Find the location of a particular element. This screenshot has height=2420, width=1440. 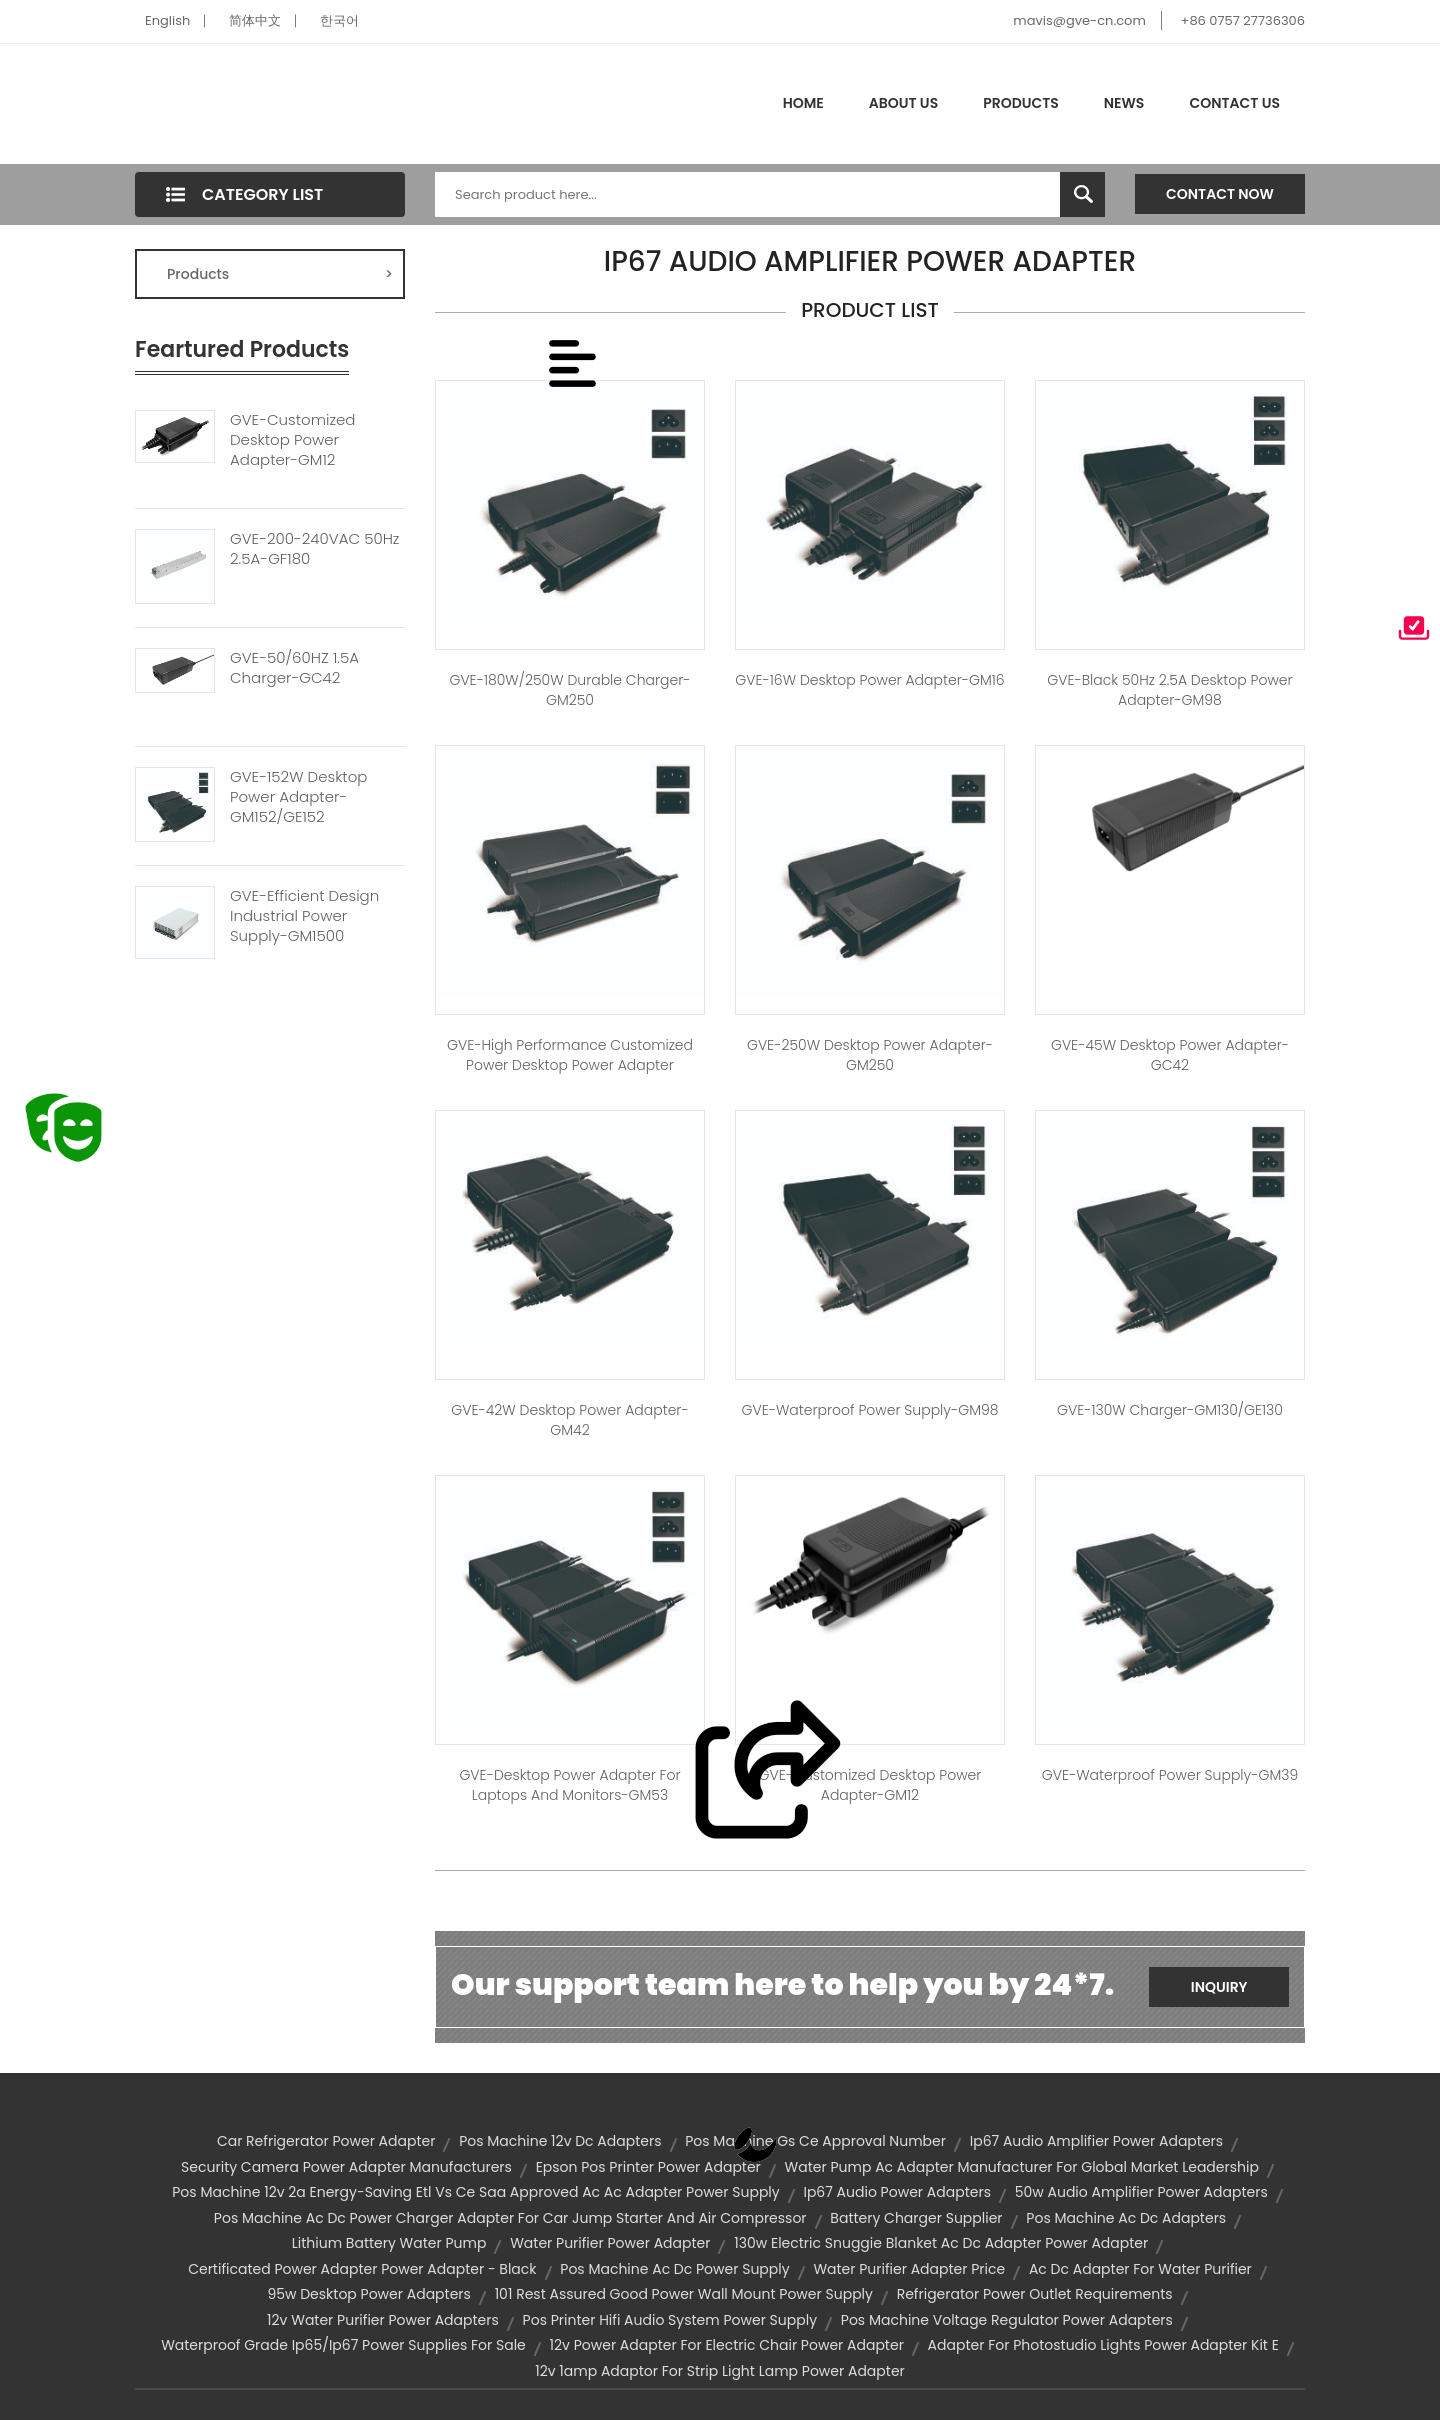

align text to the left is located at coordinates (572, 363).